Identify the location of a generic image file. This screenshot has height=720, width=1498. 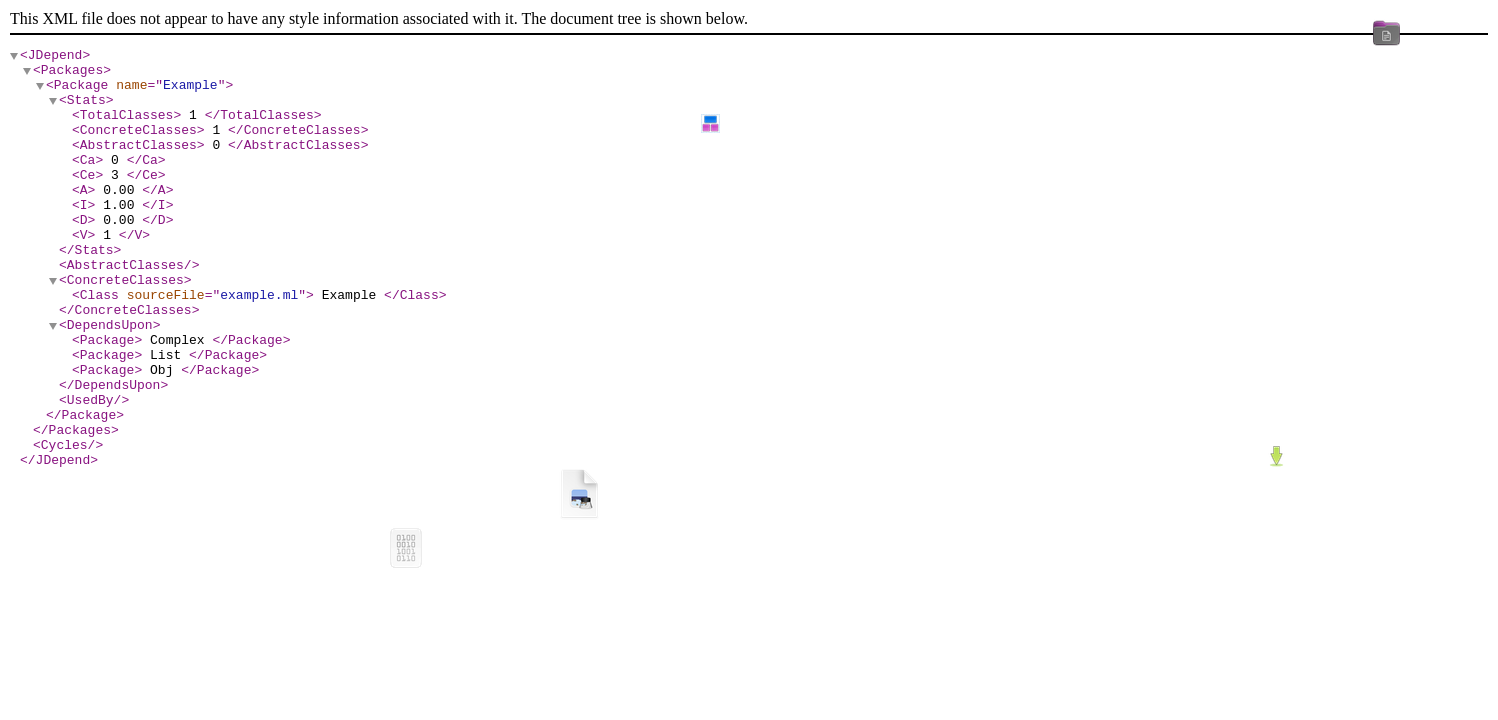
(579, 494).